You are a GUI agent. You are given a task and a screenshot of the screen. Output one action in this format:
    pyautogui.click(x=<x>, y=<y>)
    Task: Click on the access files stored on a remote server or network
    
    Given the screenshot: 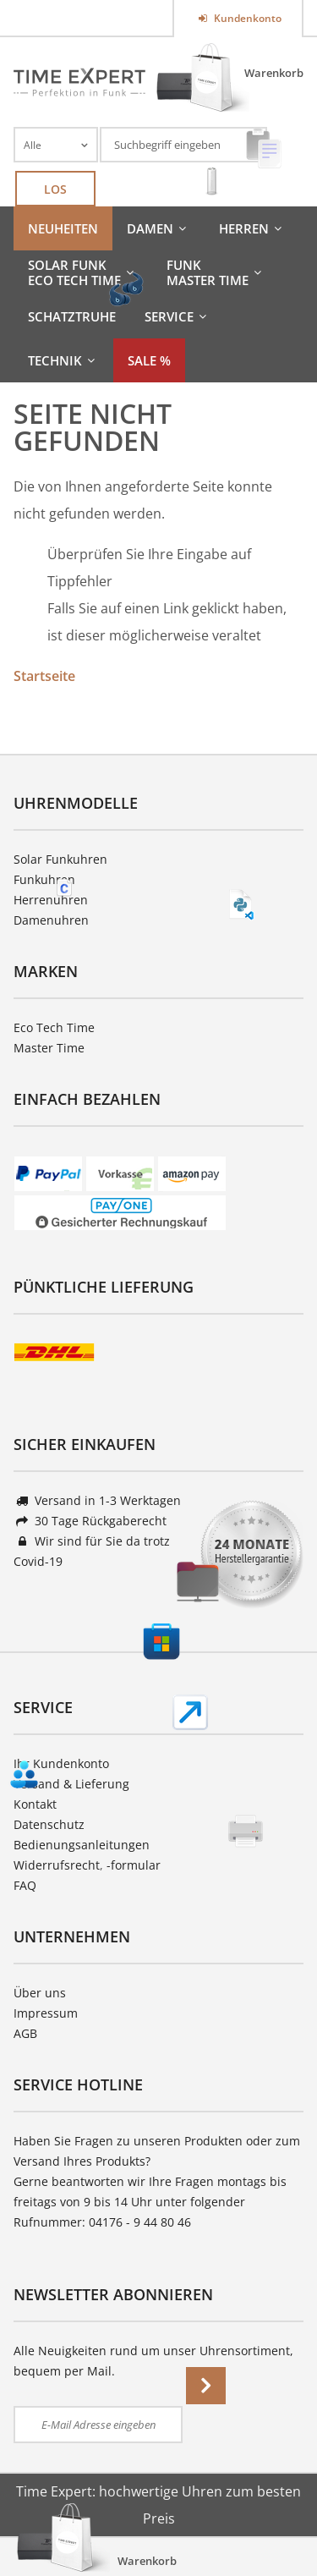 What is the action you would take?
    pyautogui.click(x=198, y=1581)
    